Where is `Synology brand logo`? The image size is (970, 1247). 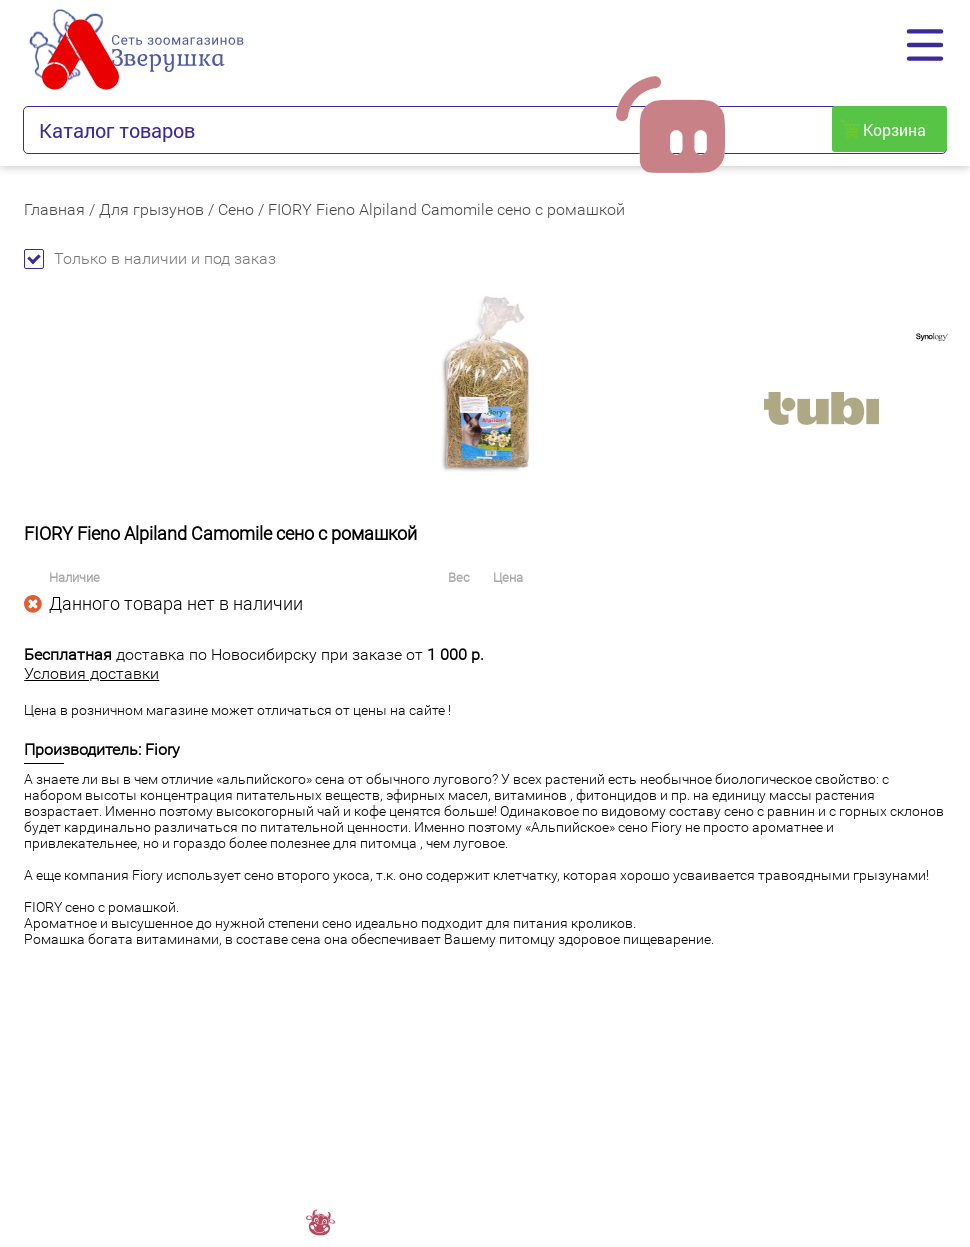
Synology brand logo is located at coordinates (932, 337).